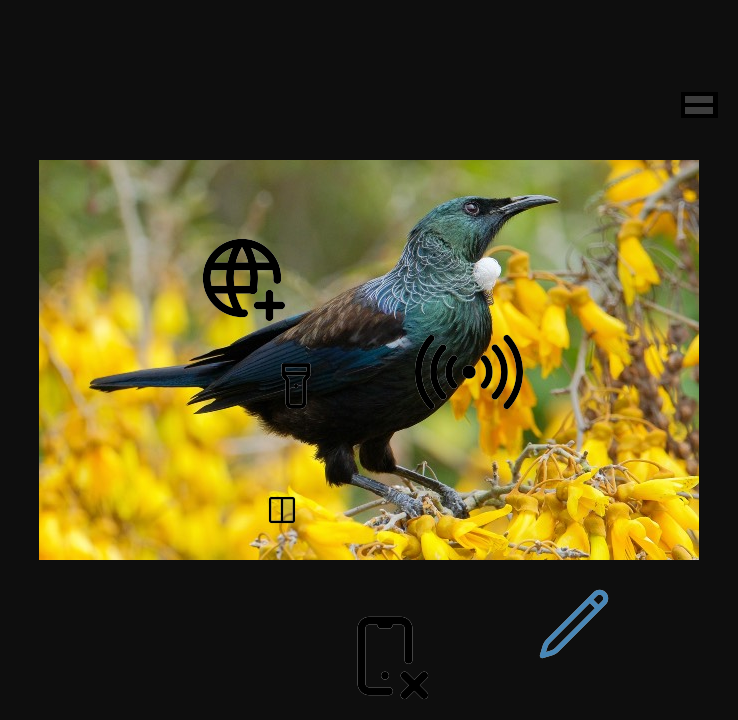 The width and height of the screenshot is (738, 720). I want to click on toggle half-screen or split view mode, so click(282, 510).